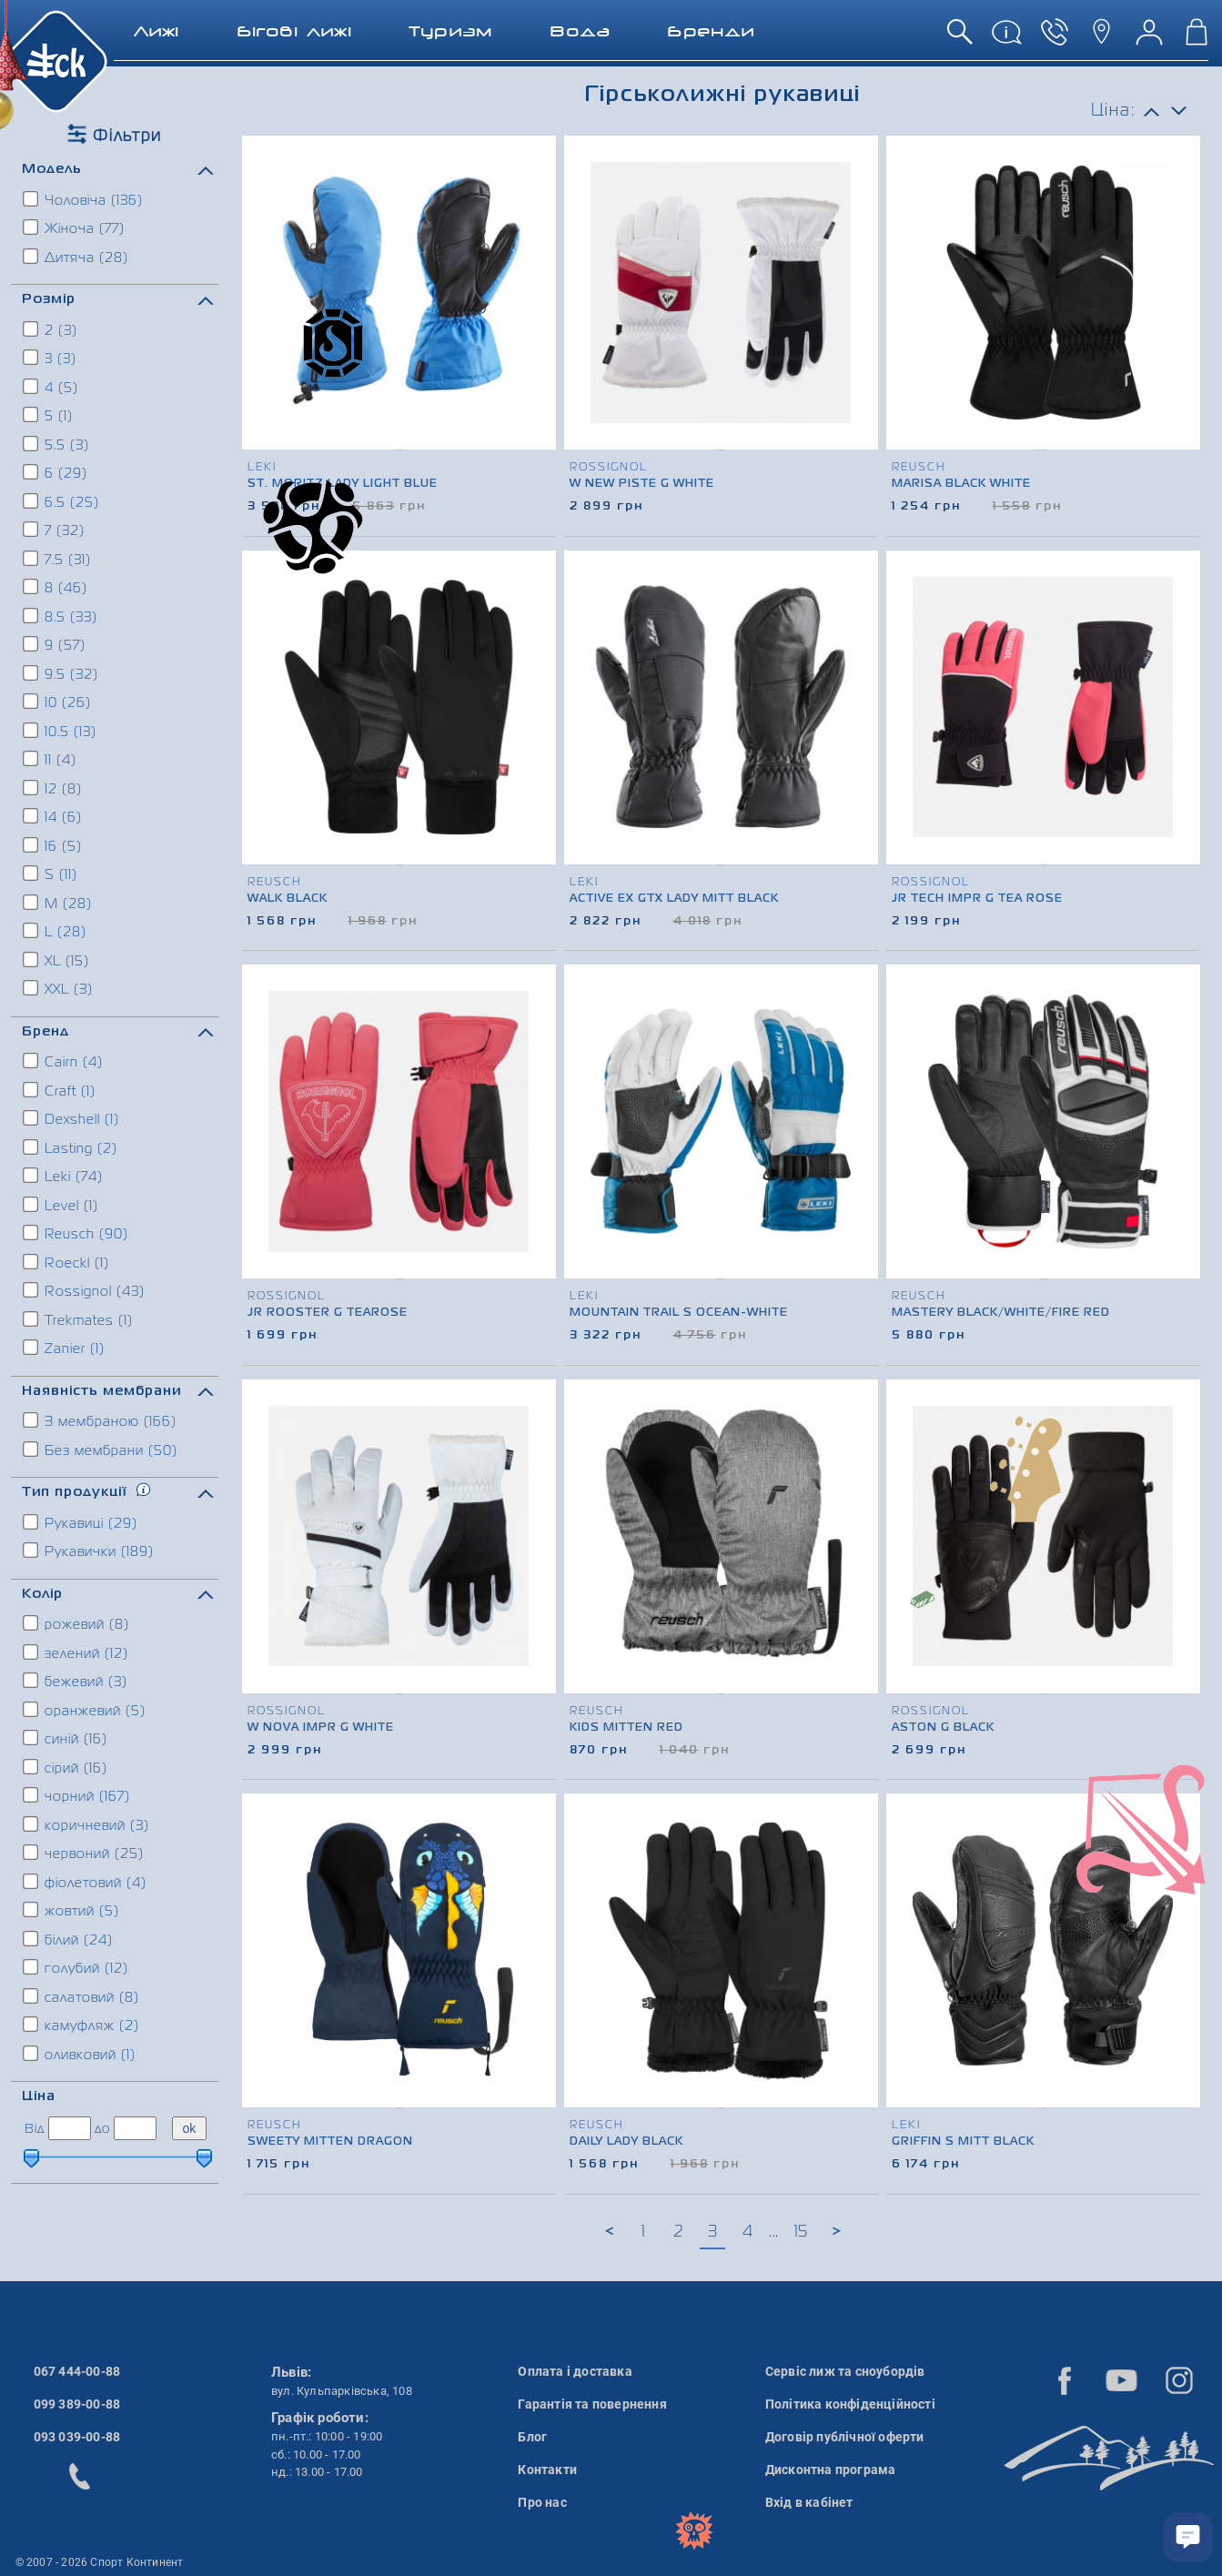 This screenshot has width=1222, height=2576. Describe the element at coordinates (923, 1600) in the screenshot. I see `represents metal or raw material resources in a game` at that location.